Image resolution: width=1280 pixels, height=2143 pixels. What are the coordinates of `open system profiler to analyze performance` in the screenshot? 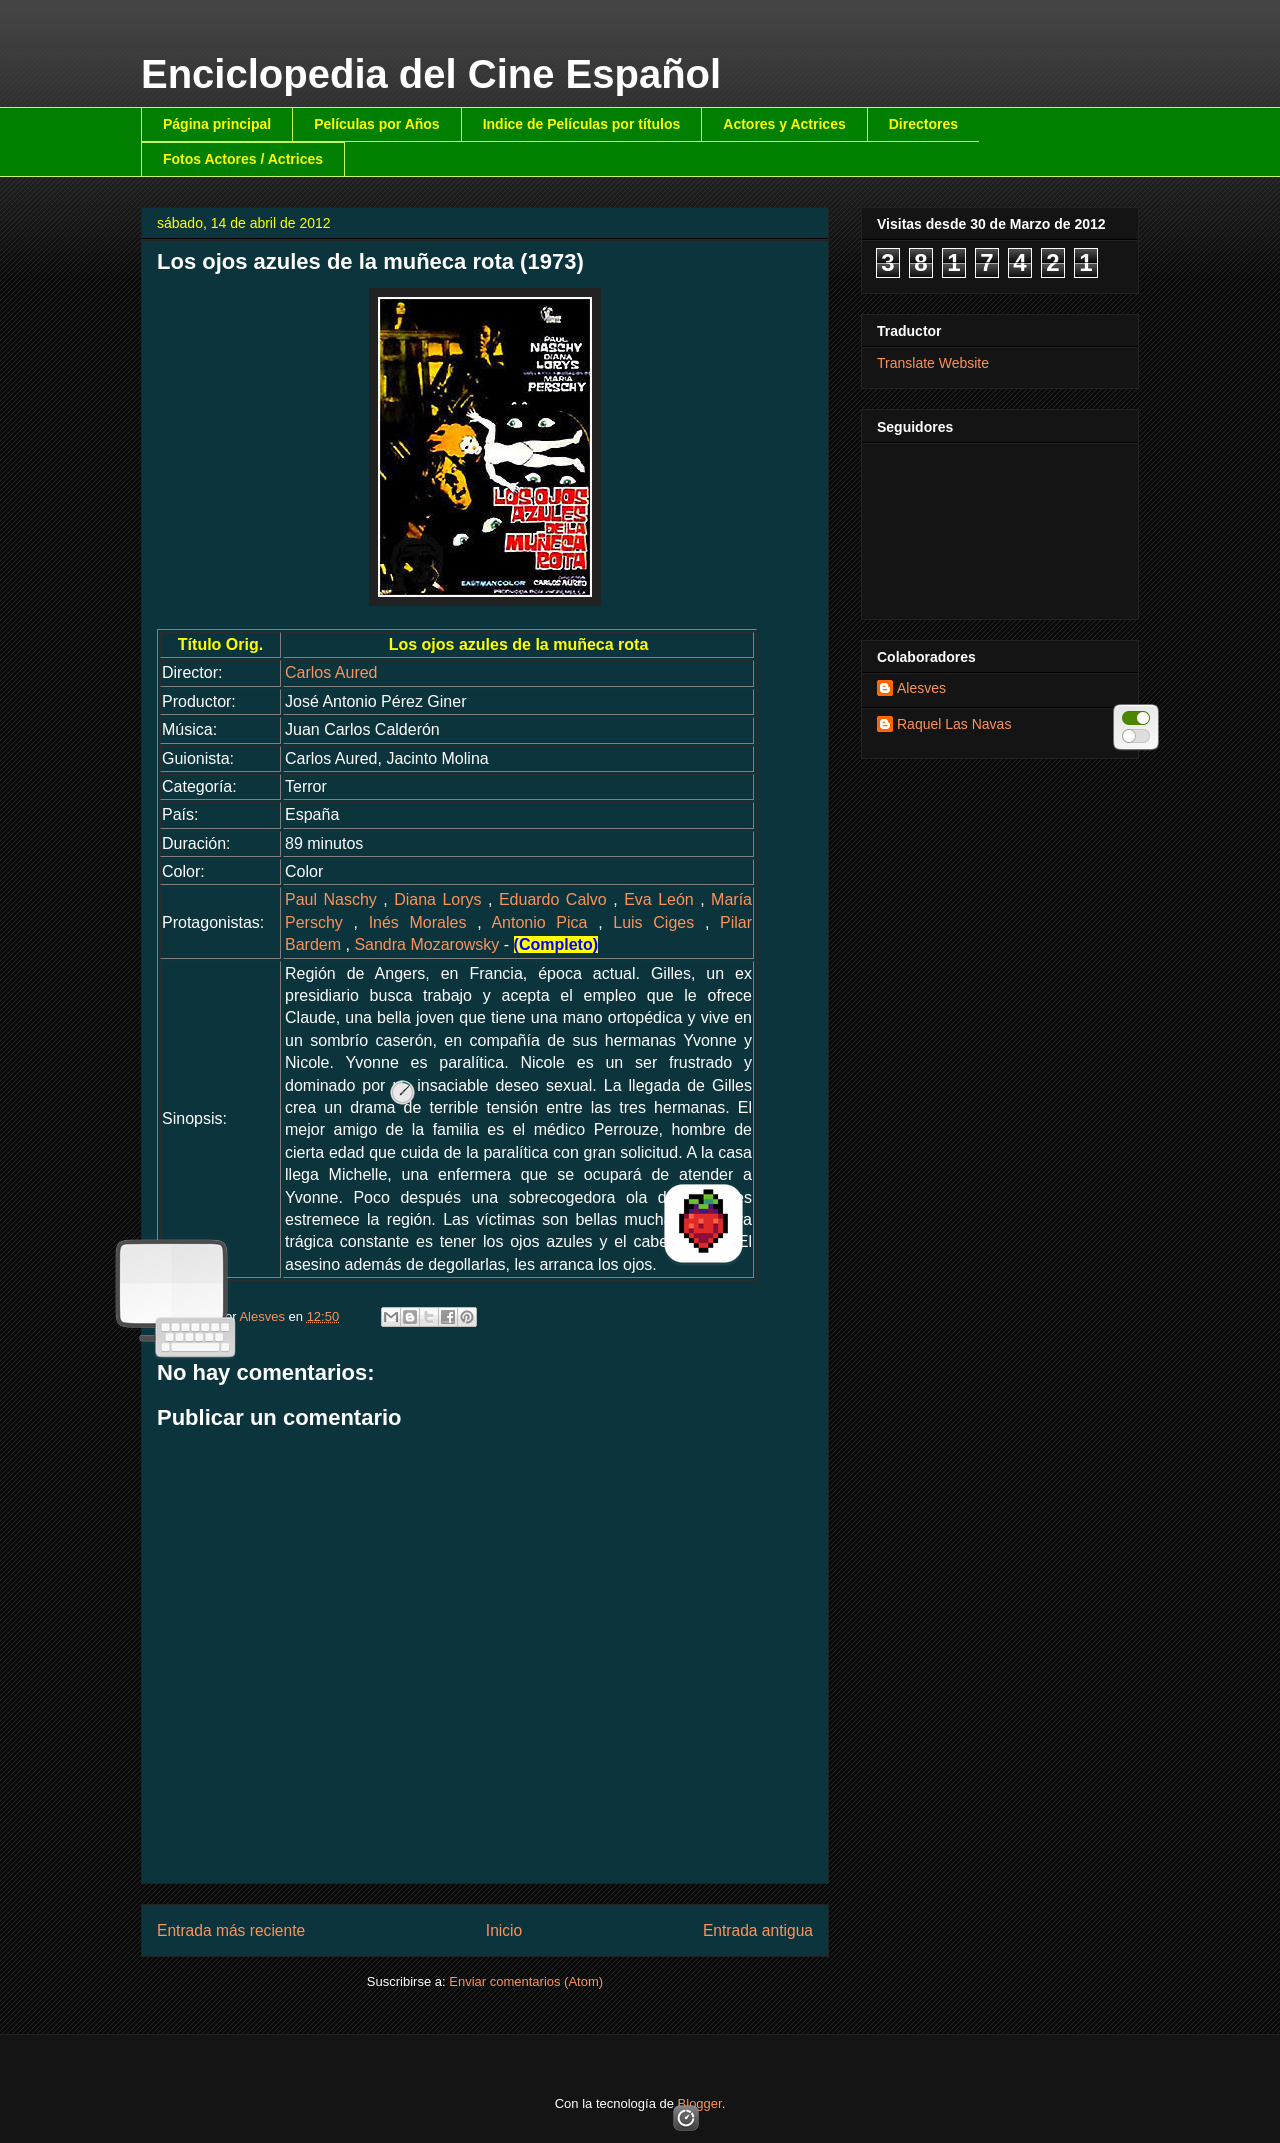 It's located at (402, 1092).